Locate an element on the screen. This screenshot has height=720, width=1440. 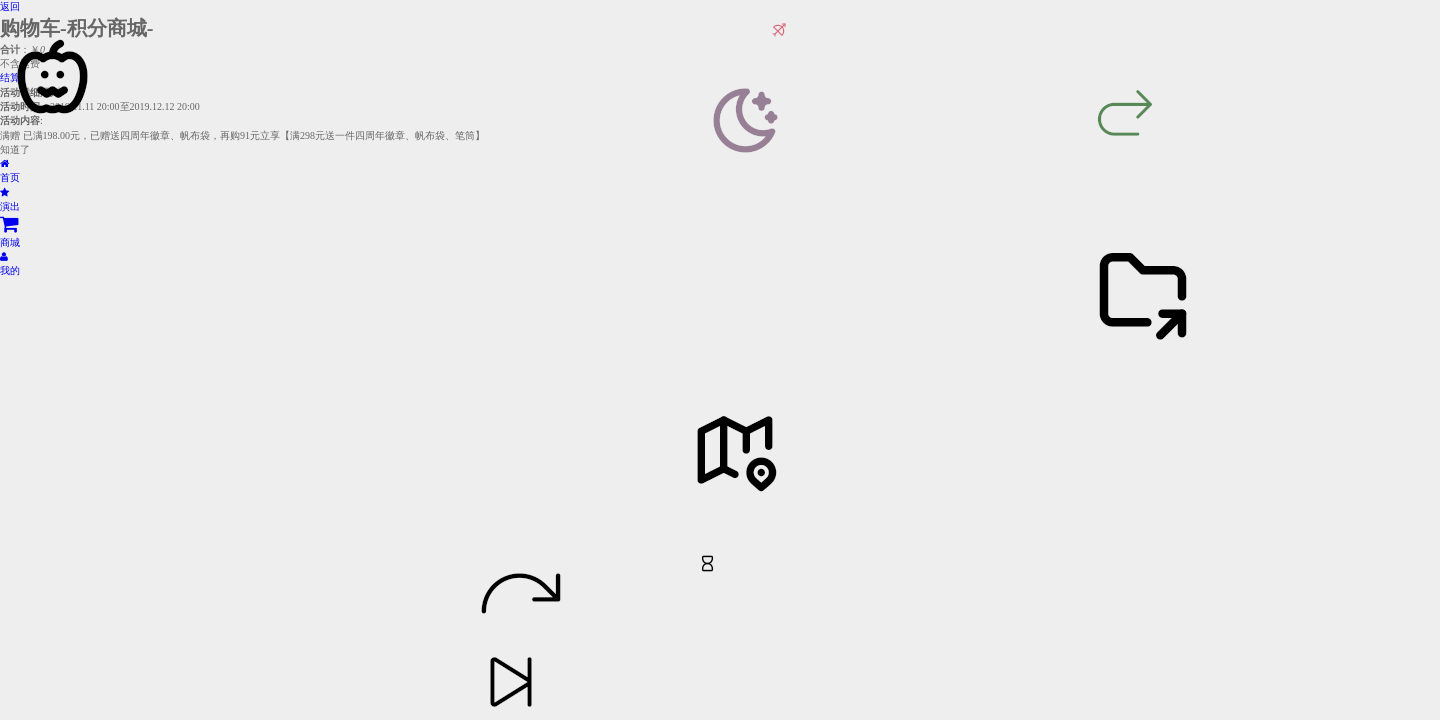
skip to the next track or media item is located at coordinates (511, 682).